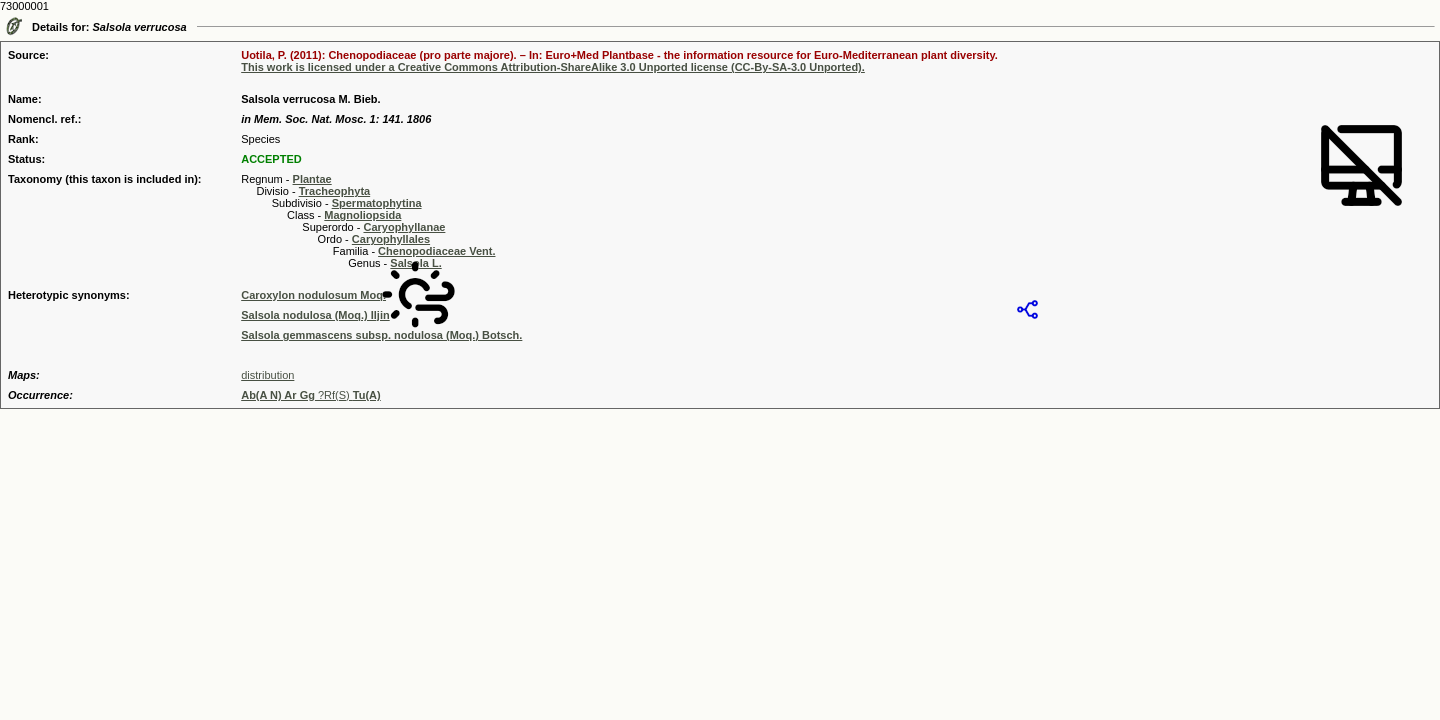  Describe the element at coordinates (1027, 309) in the screenshot. I see `view your stackshare profile` at that location.